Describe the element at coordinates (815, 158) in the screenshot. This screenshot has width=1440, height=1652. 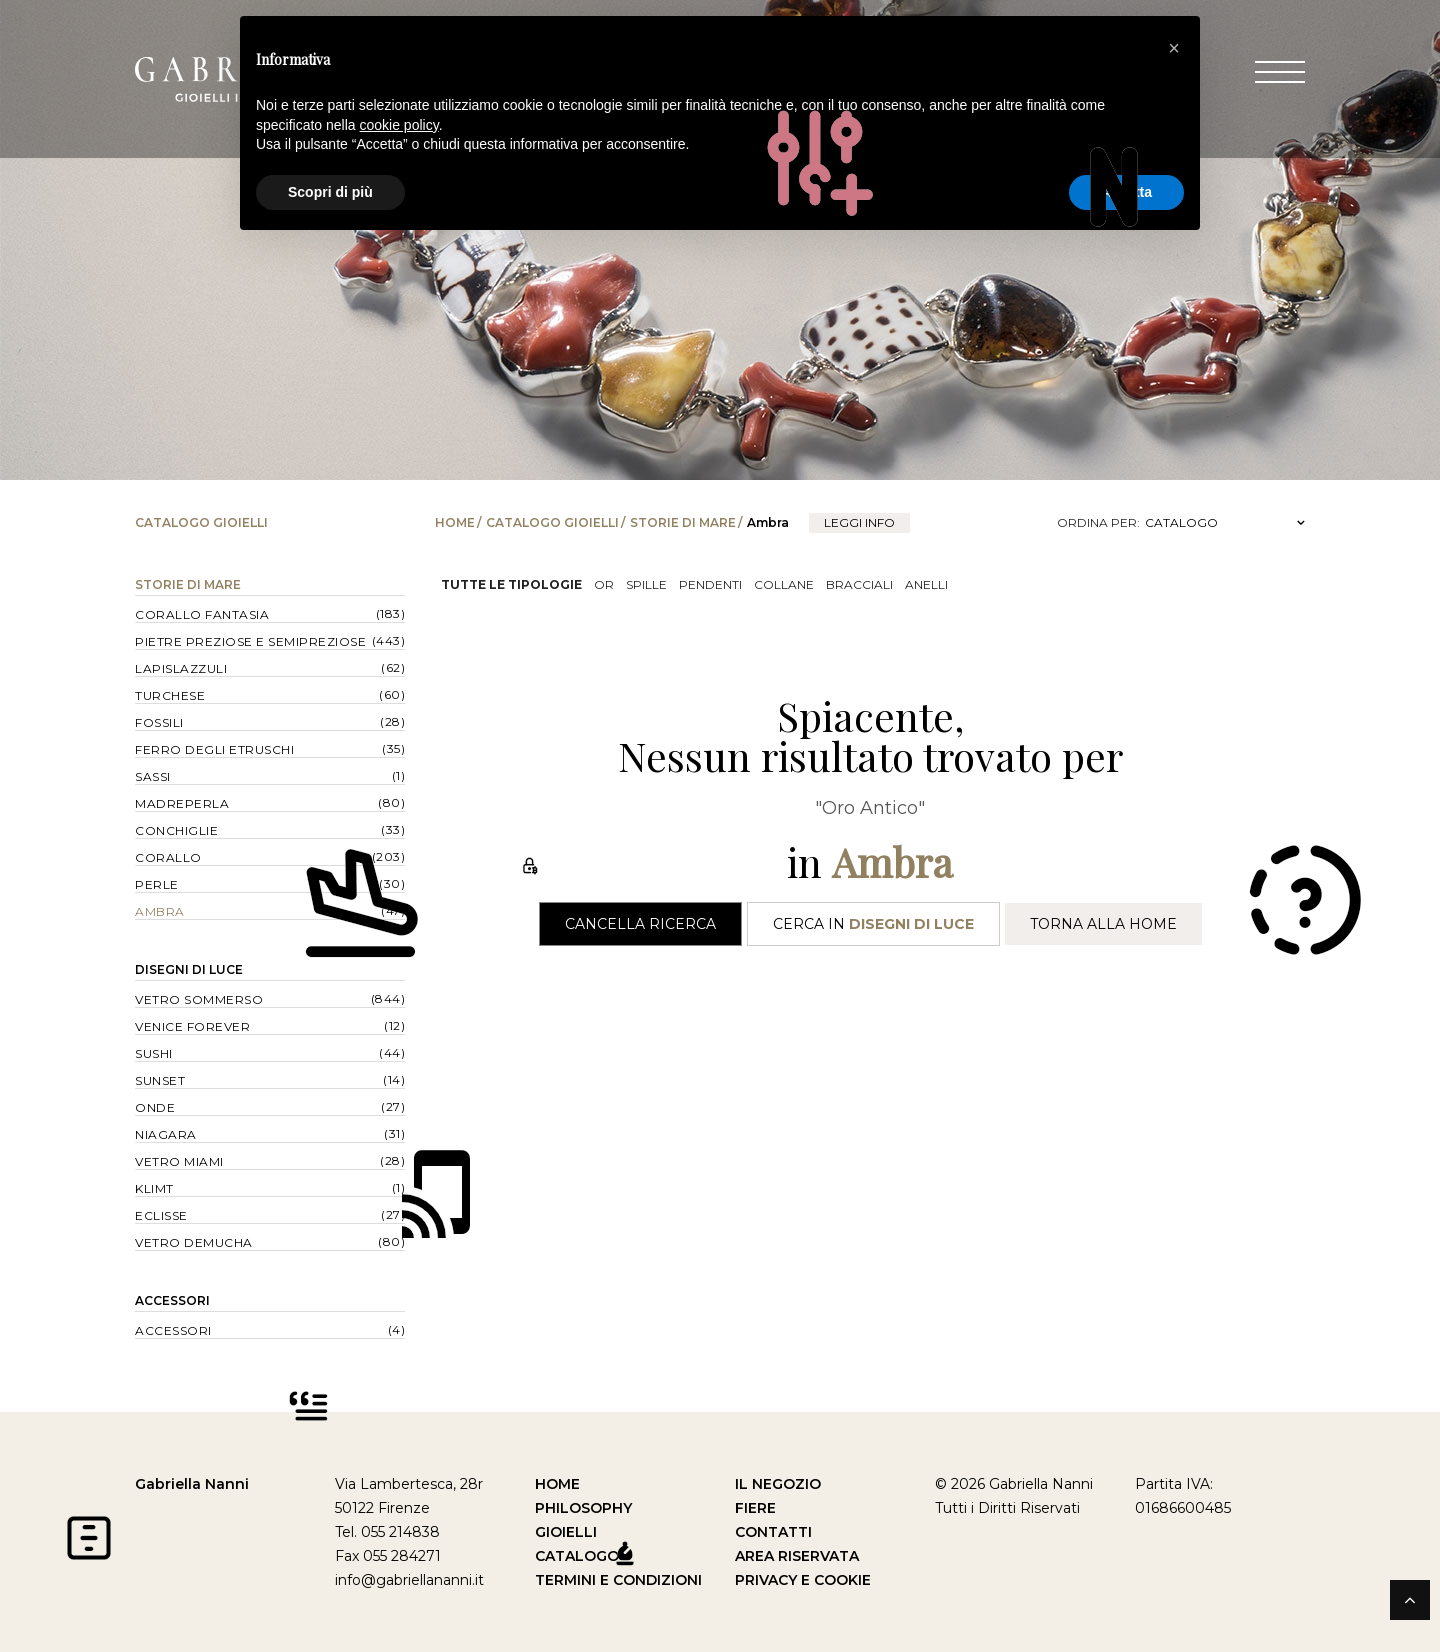
I see `add a new filter or setting option` at that location.